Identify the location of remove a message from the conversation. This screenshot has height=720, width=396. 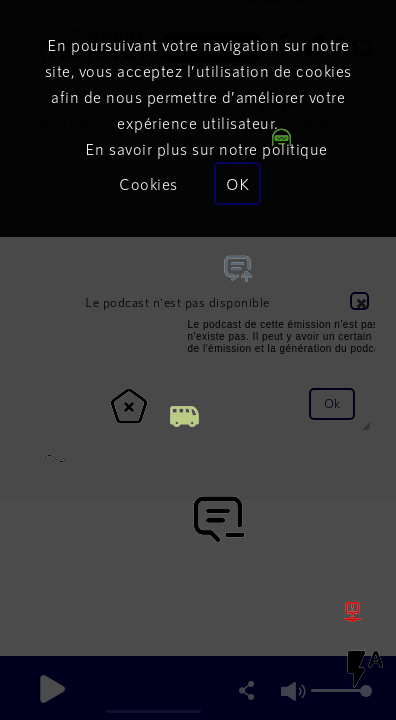
(218, 518).